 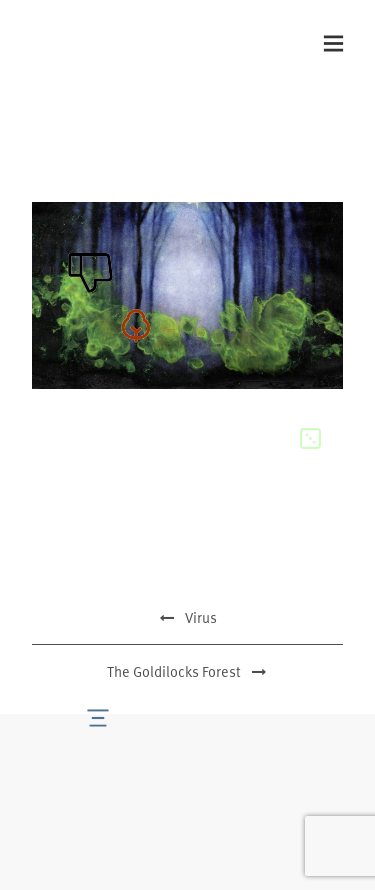 I want to click on indicates garden or landscaping section, so click(x=136, y=325).